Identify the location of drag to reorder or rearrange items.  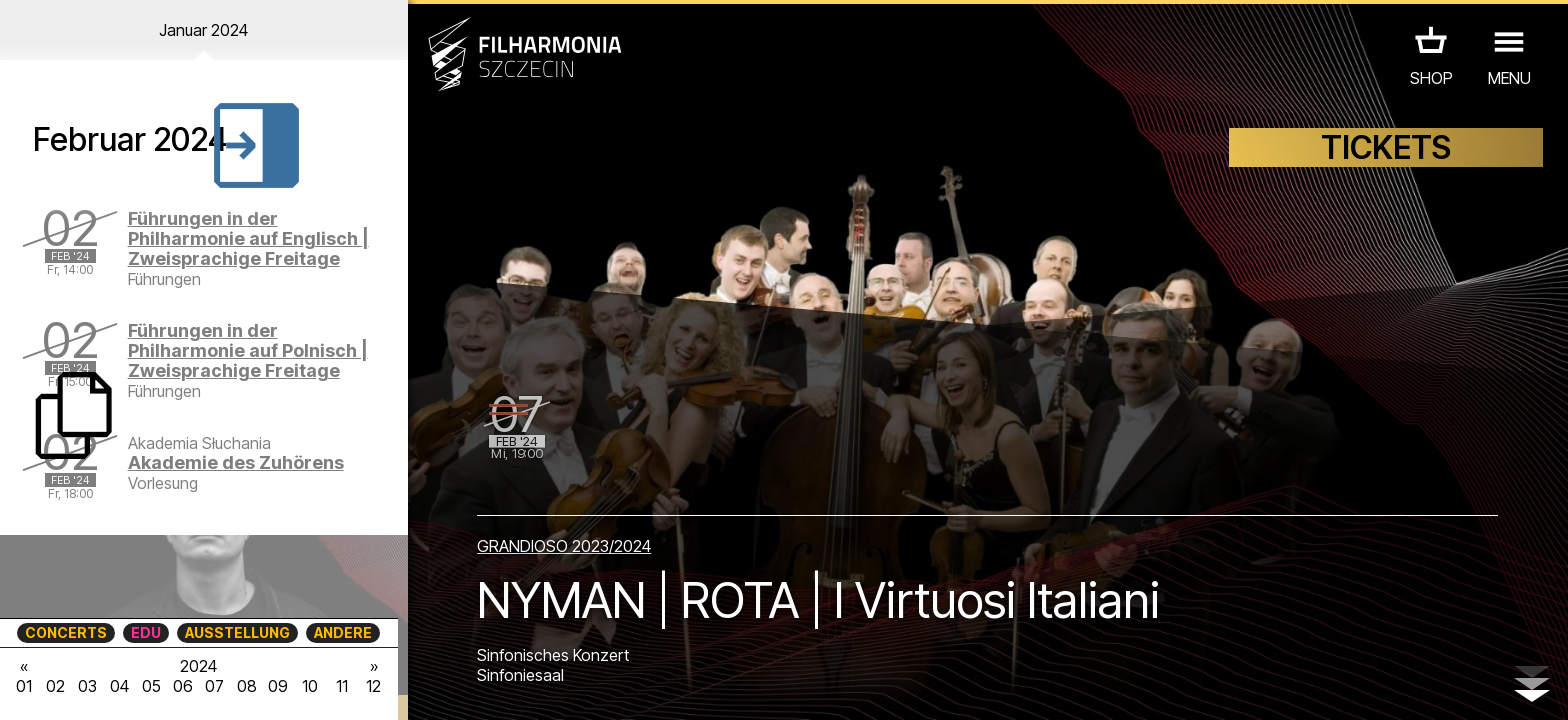
(508, 409).